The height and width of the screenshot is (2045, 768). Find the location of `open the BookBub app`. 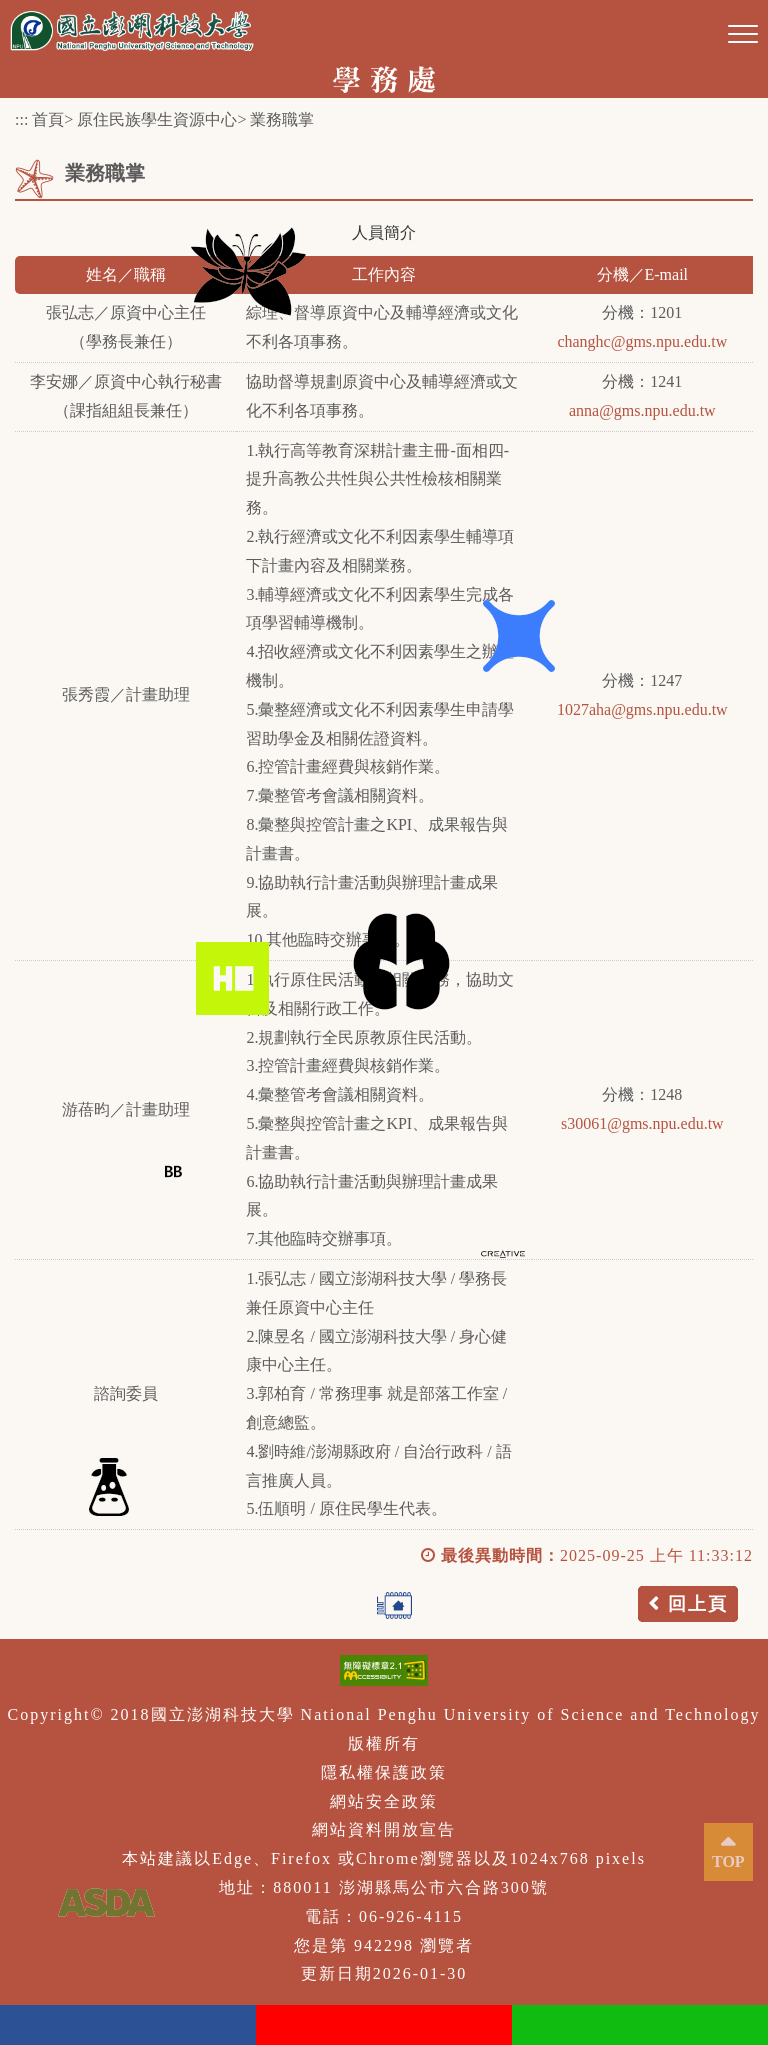

open the BookBub app is located at coordinates (173, 1171).